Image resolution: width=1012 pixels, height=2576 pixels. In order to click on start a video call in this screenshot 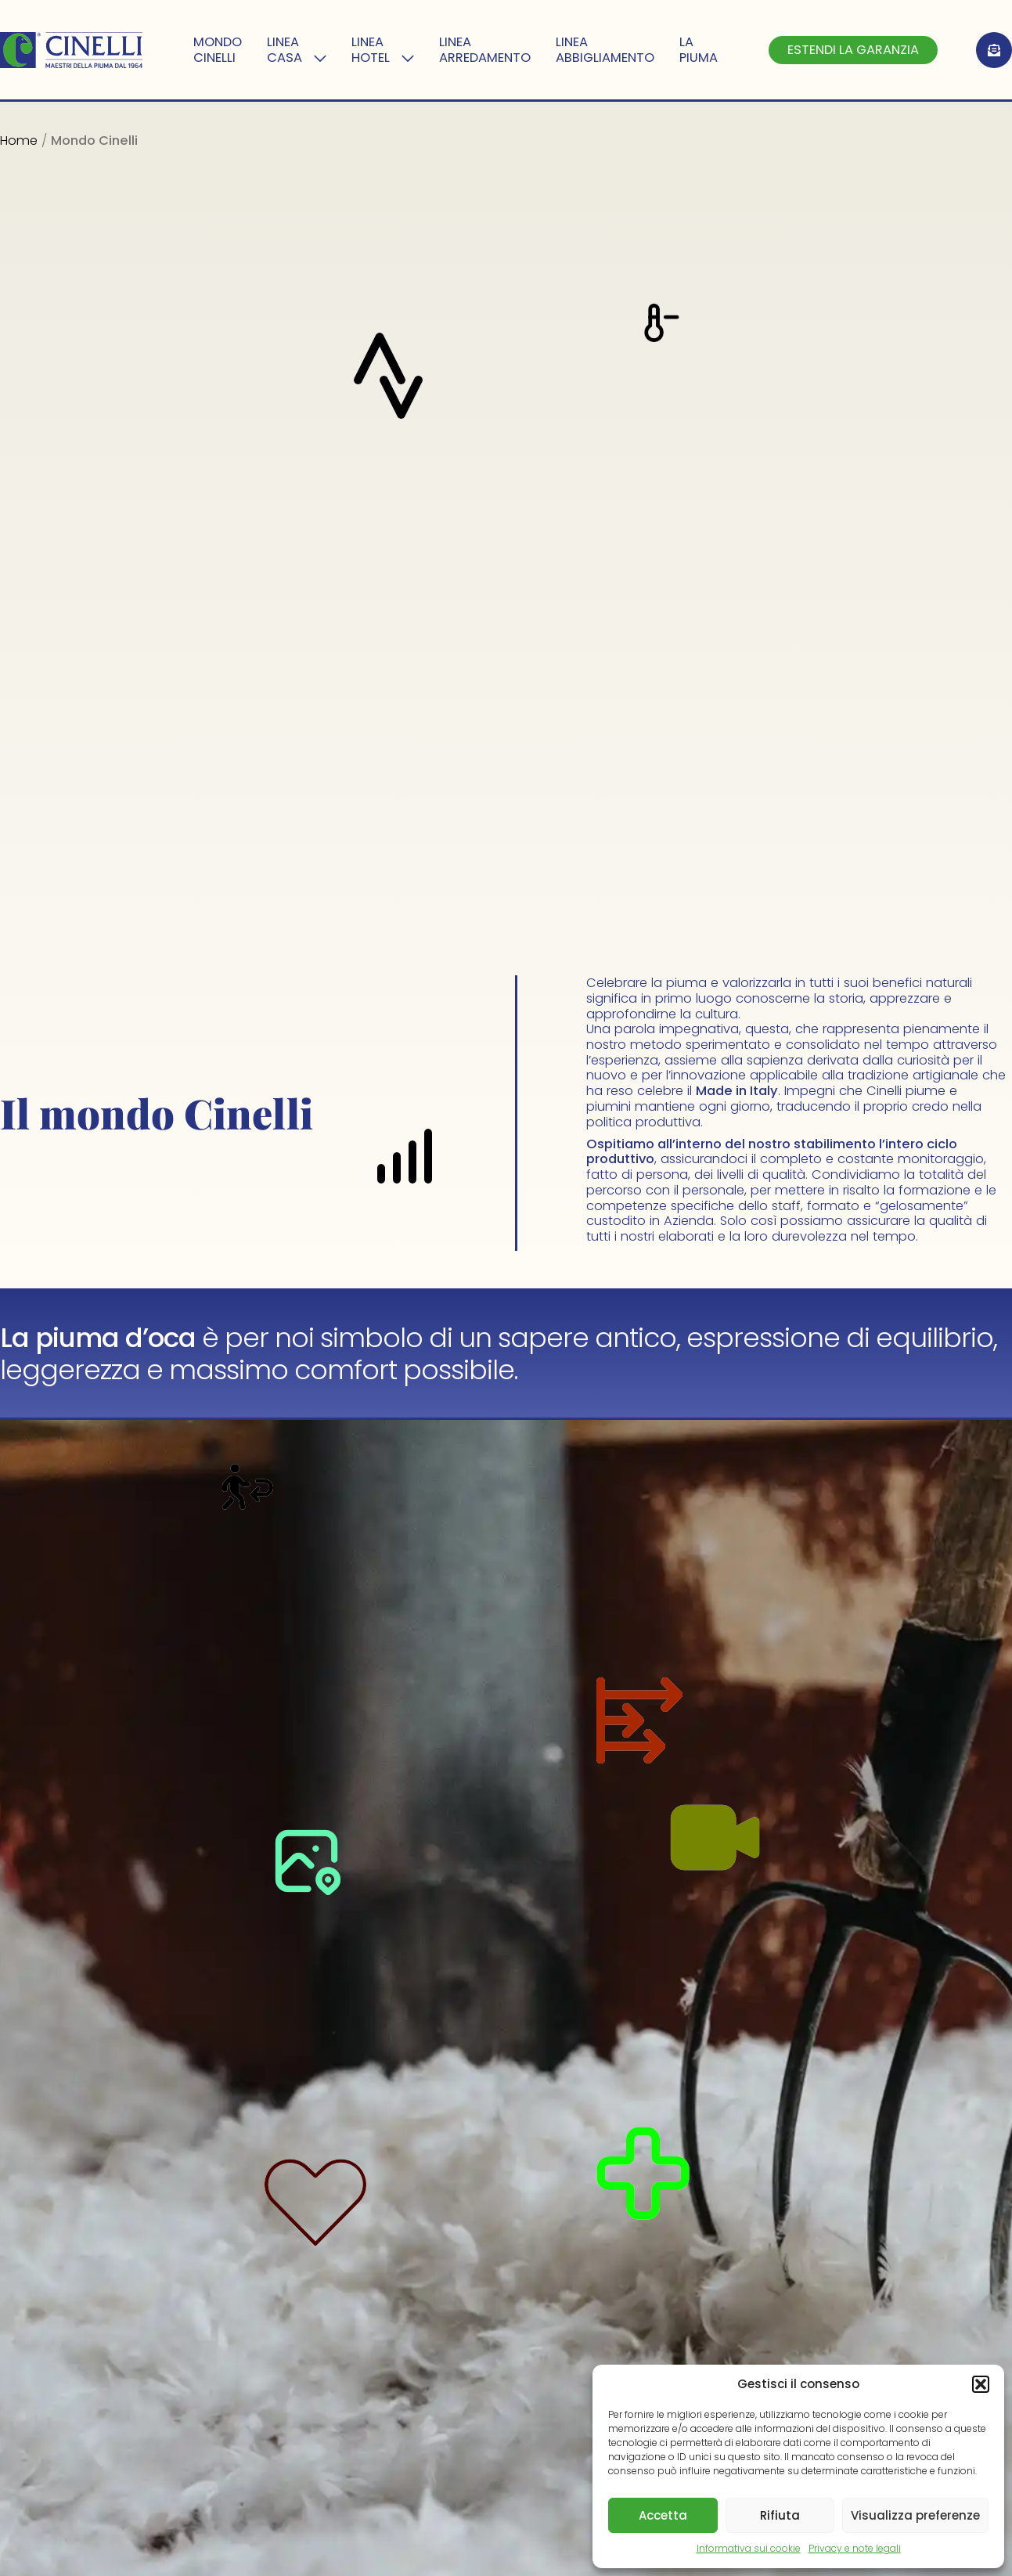, I will do `click(717, 1837)`.